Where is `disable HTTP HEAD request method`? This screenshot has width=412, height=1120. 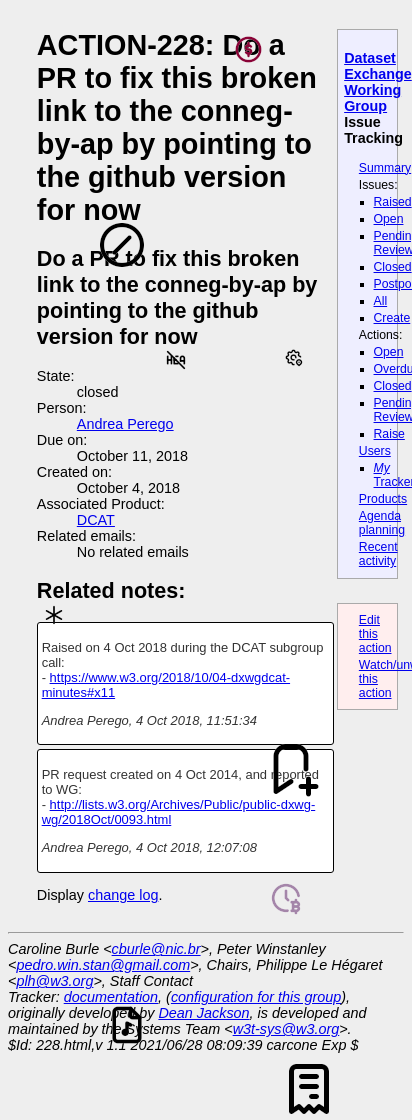
disable HTTP HEAD request method is located at coordinates (176, 360).